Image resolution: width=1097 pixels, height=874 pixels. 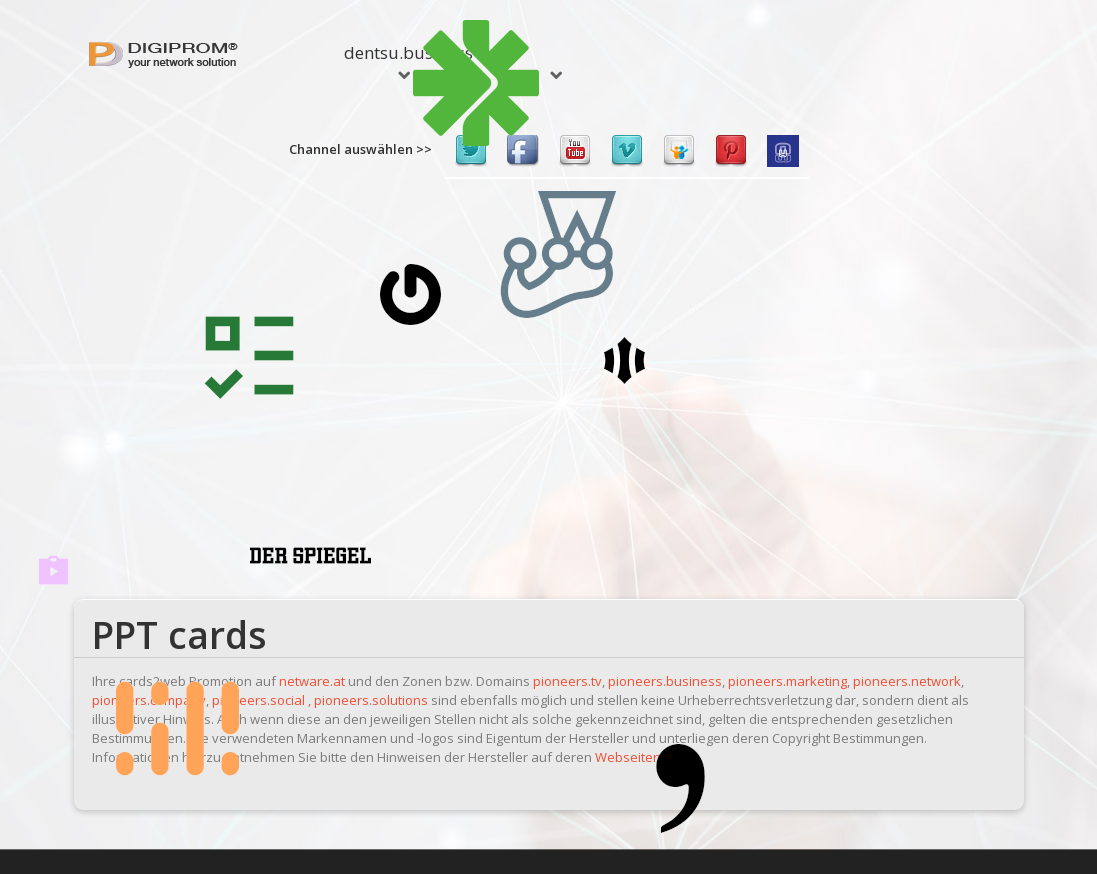 What do you see at coordinates (410, 294) in the screenshot?
I see `link to gravatar profile settings` at bounding box center [410, 294].